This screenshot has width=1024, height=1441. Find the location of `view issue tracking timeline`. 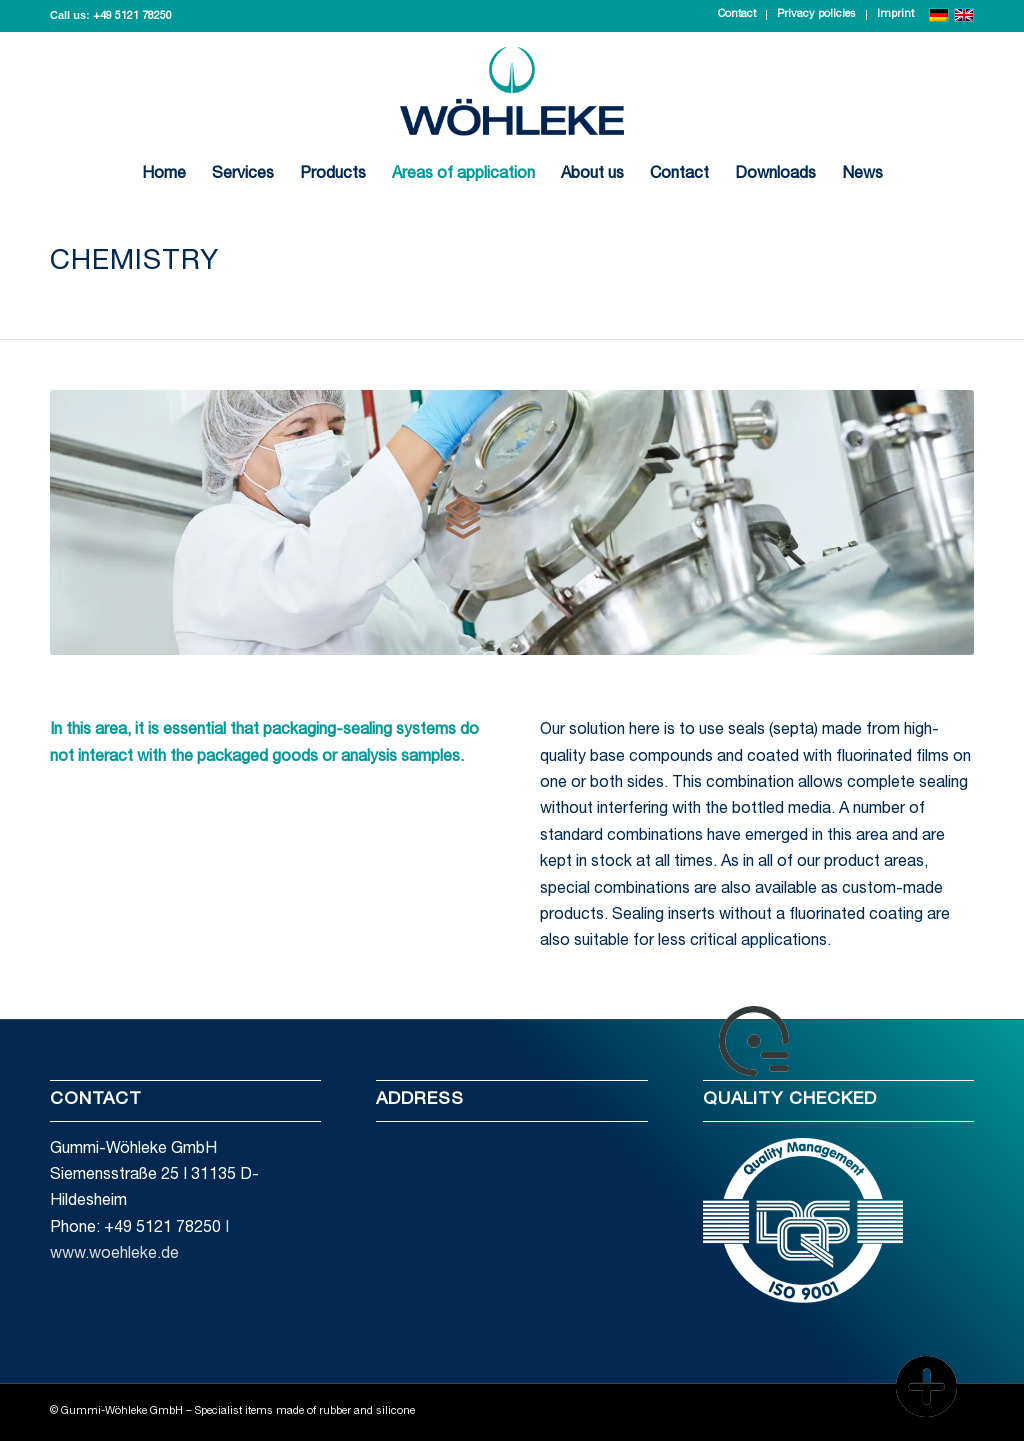

view issue tracking timeline is located at coordinates (754, 1041).